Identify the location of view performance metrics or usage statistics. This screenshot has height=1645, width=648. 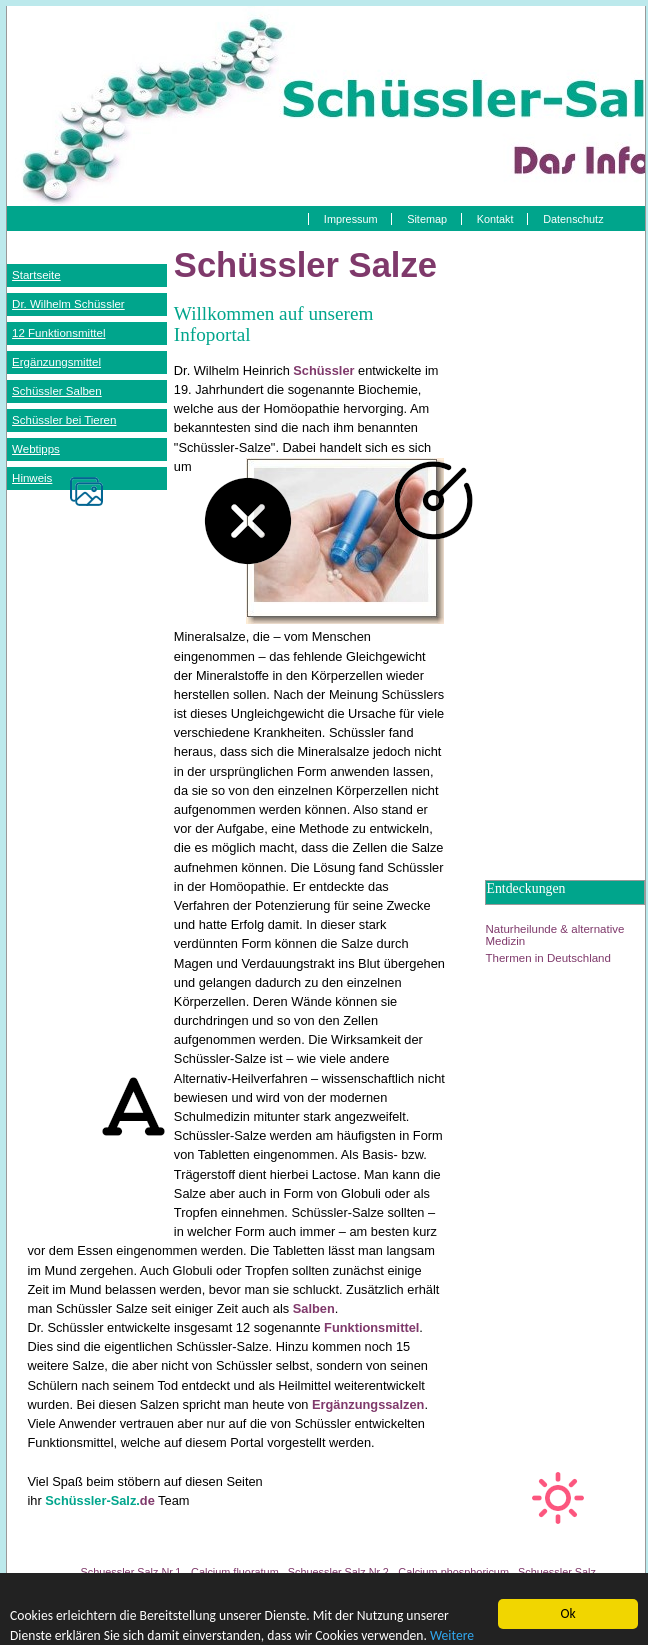
(433, 500).